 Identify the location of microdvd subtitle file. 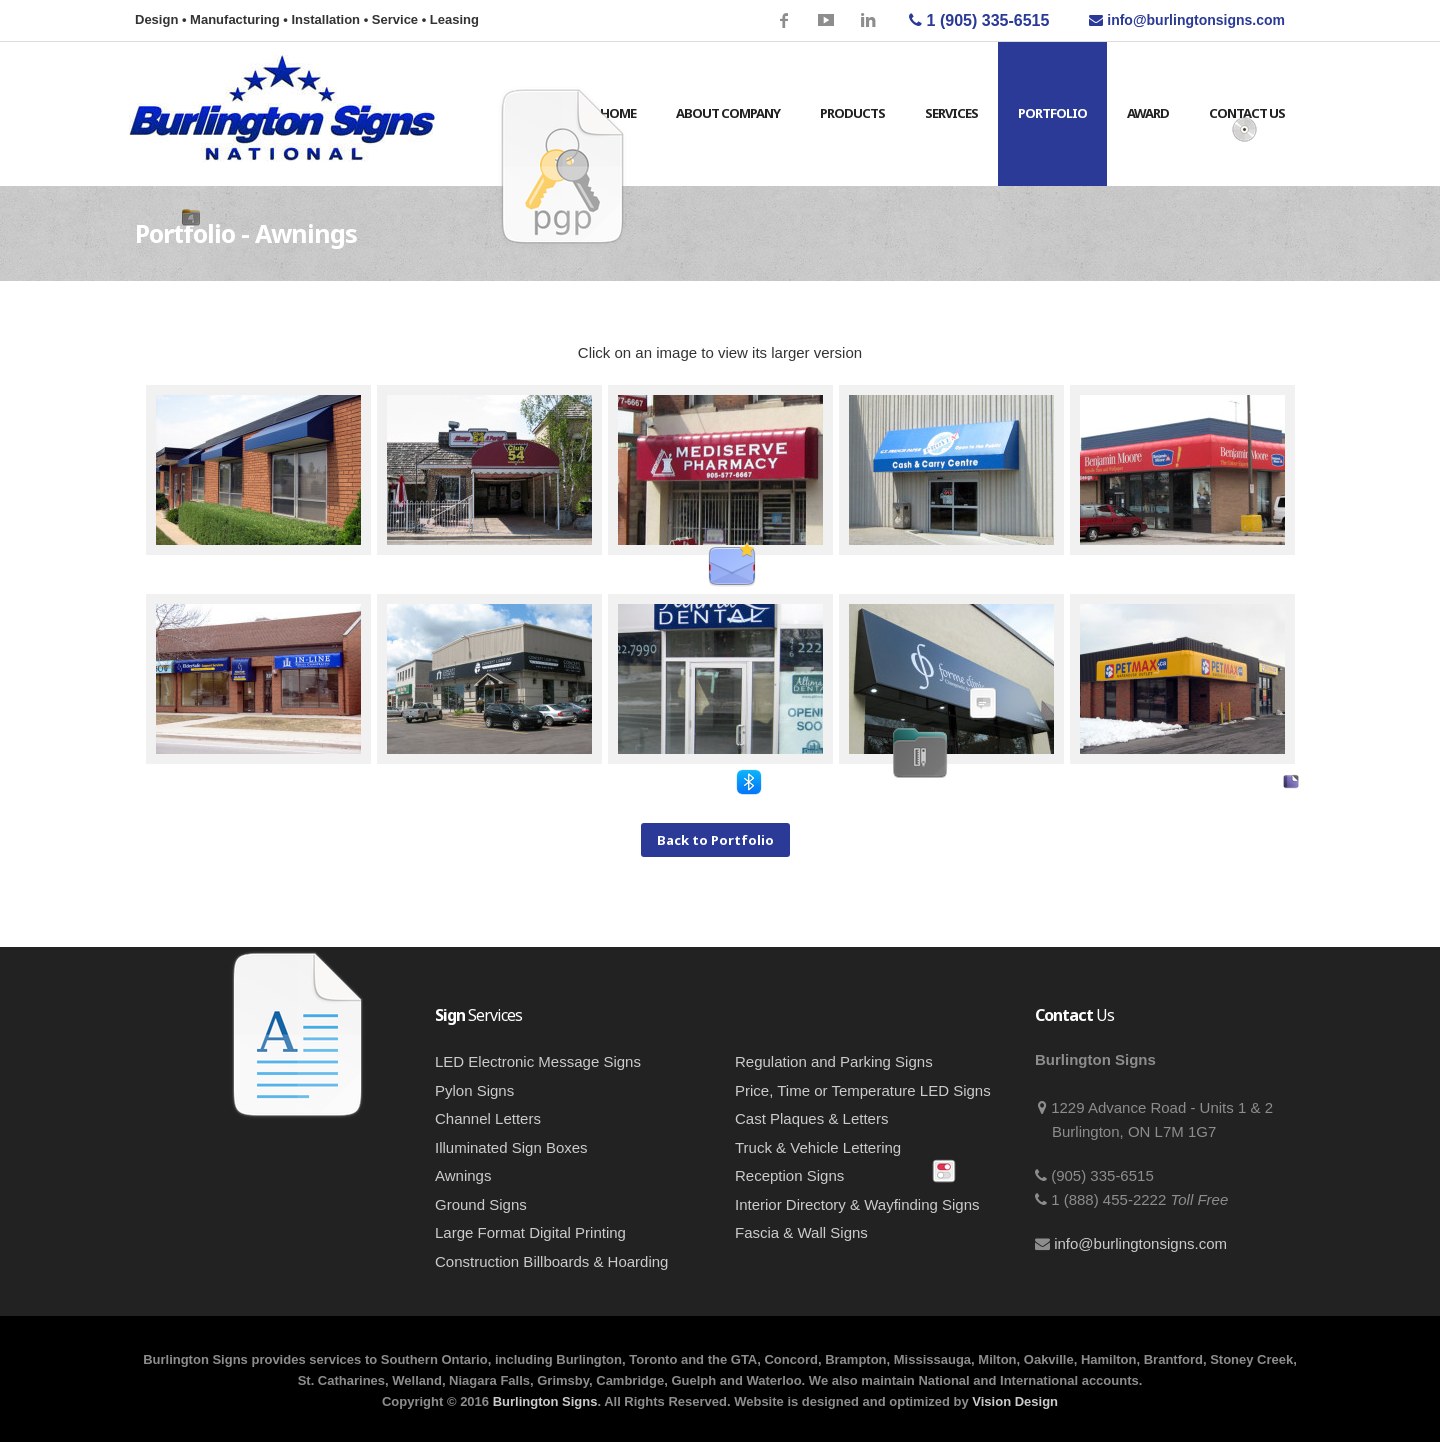
(983, 703).